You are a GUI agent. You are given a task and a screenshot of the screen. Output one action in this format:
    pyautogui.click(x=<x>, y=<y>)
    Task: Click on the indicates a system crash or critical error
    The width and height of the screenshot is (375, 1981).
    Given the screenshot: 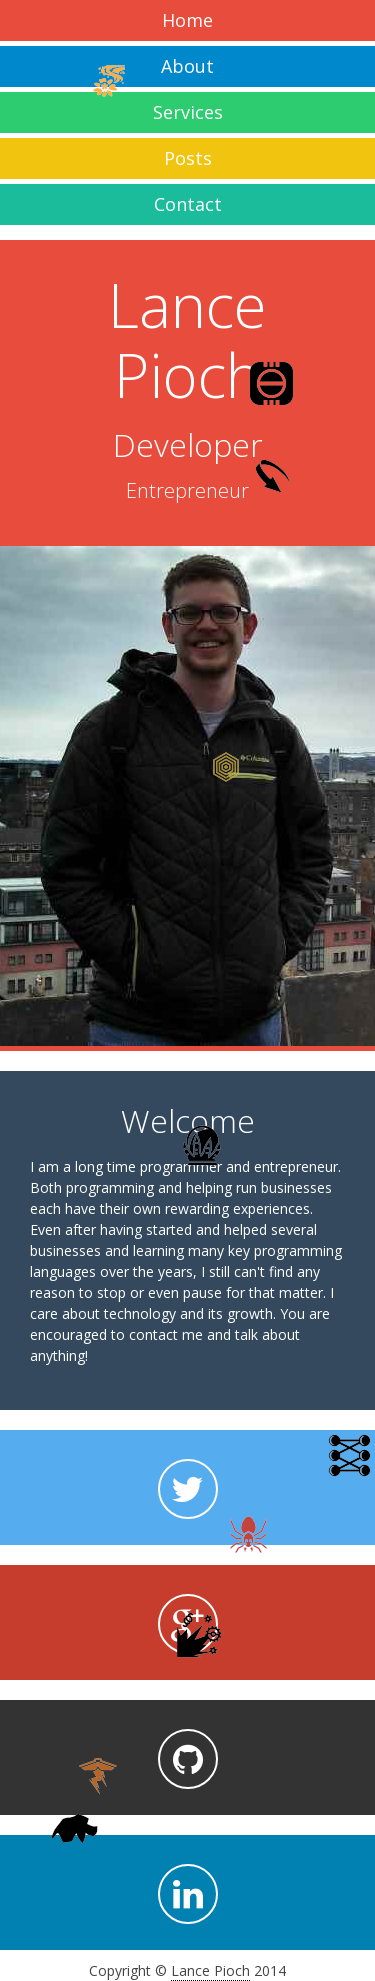 What is the action you would take?
    pyautogui.click(x=199, y=1634)
    